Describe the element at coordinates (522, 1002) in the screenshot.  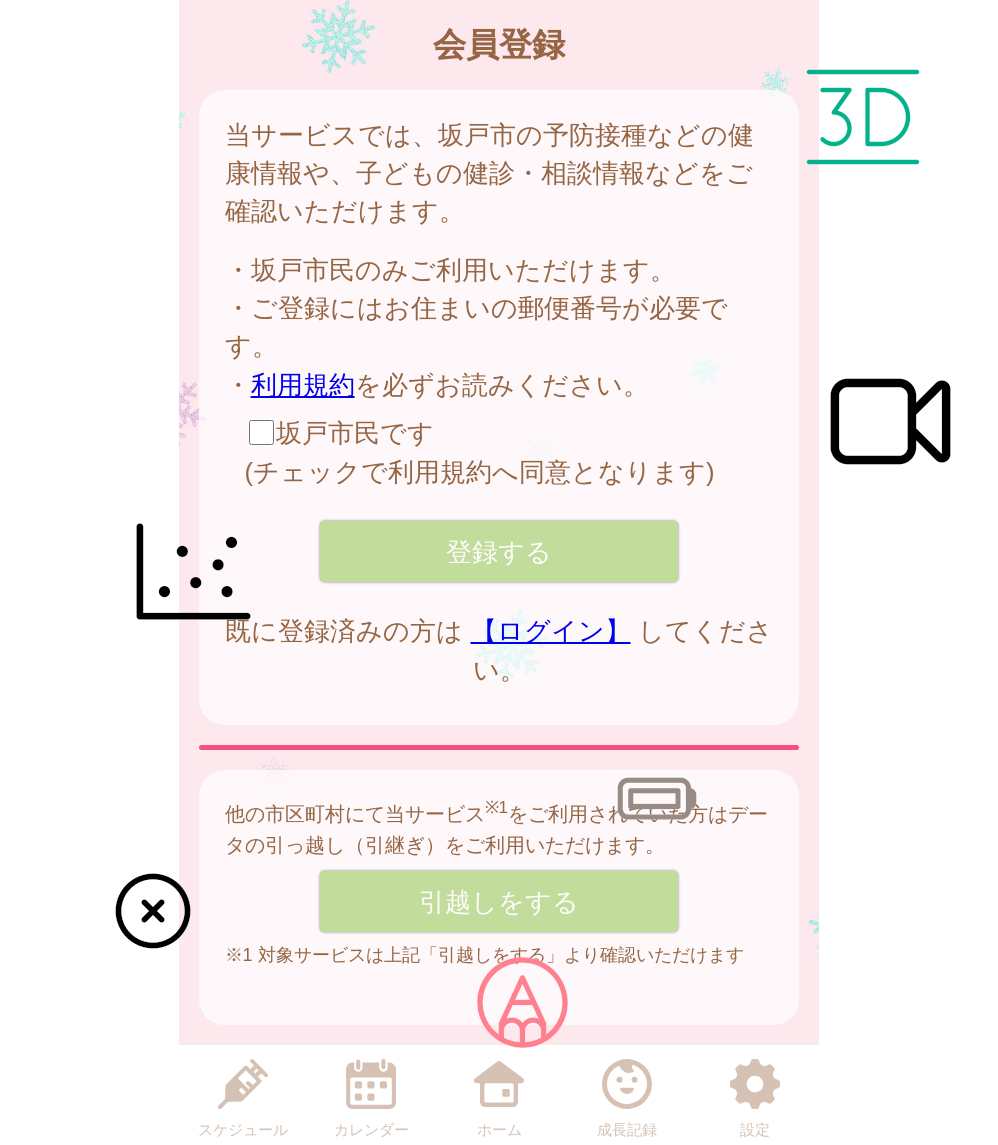
I see `edit your profile` at that location.